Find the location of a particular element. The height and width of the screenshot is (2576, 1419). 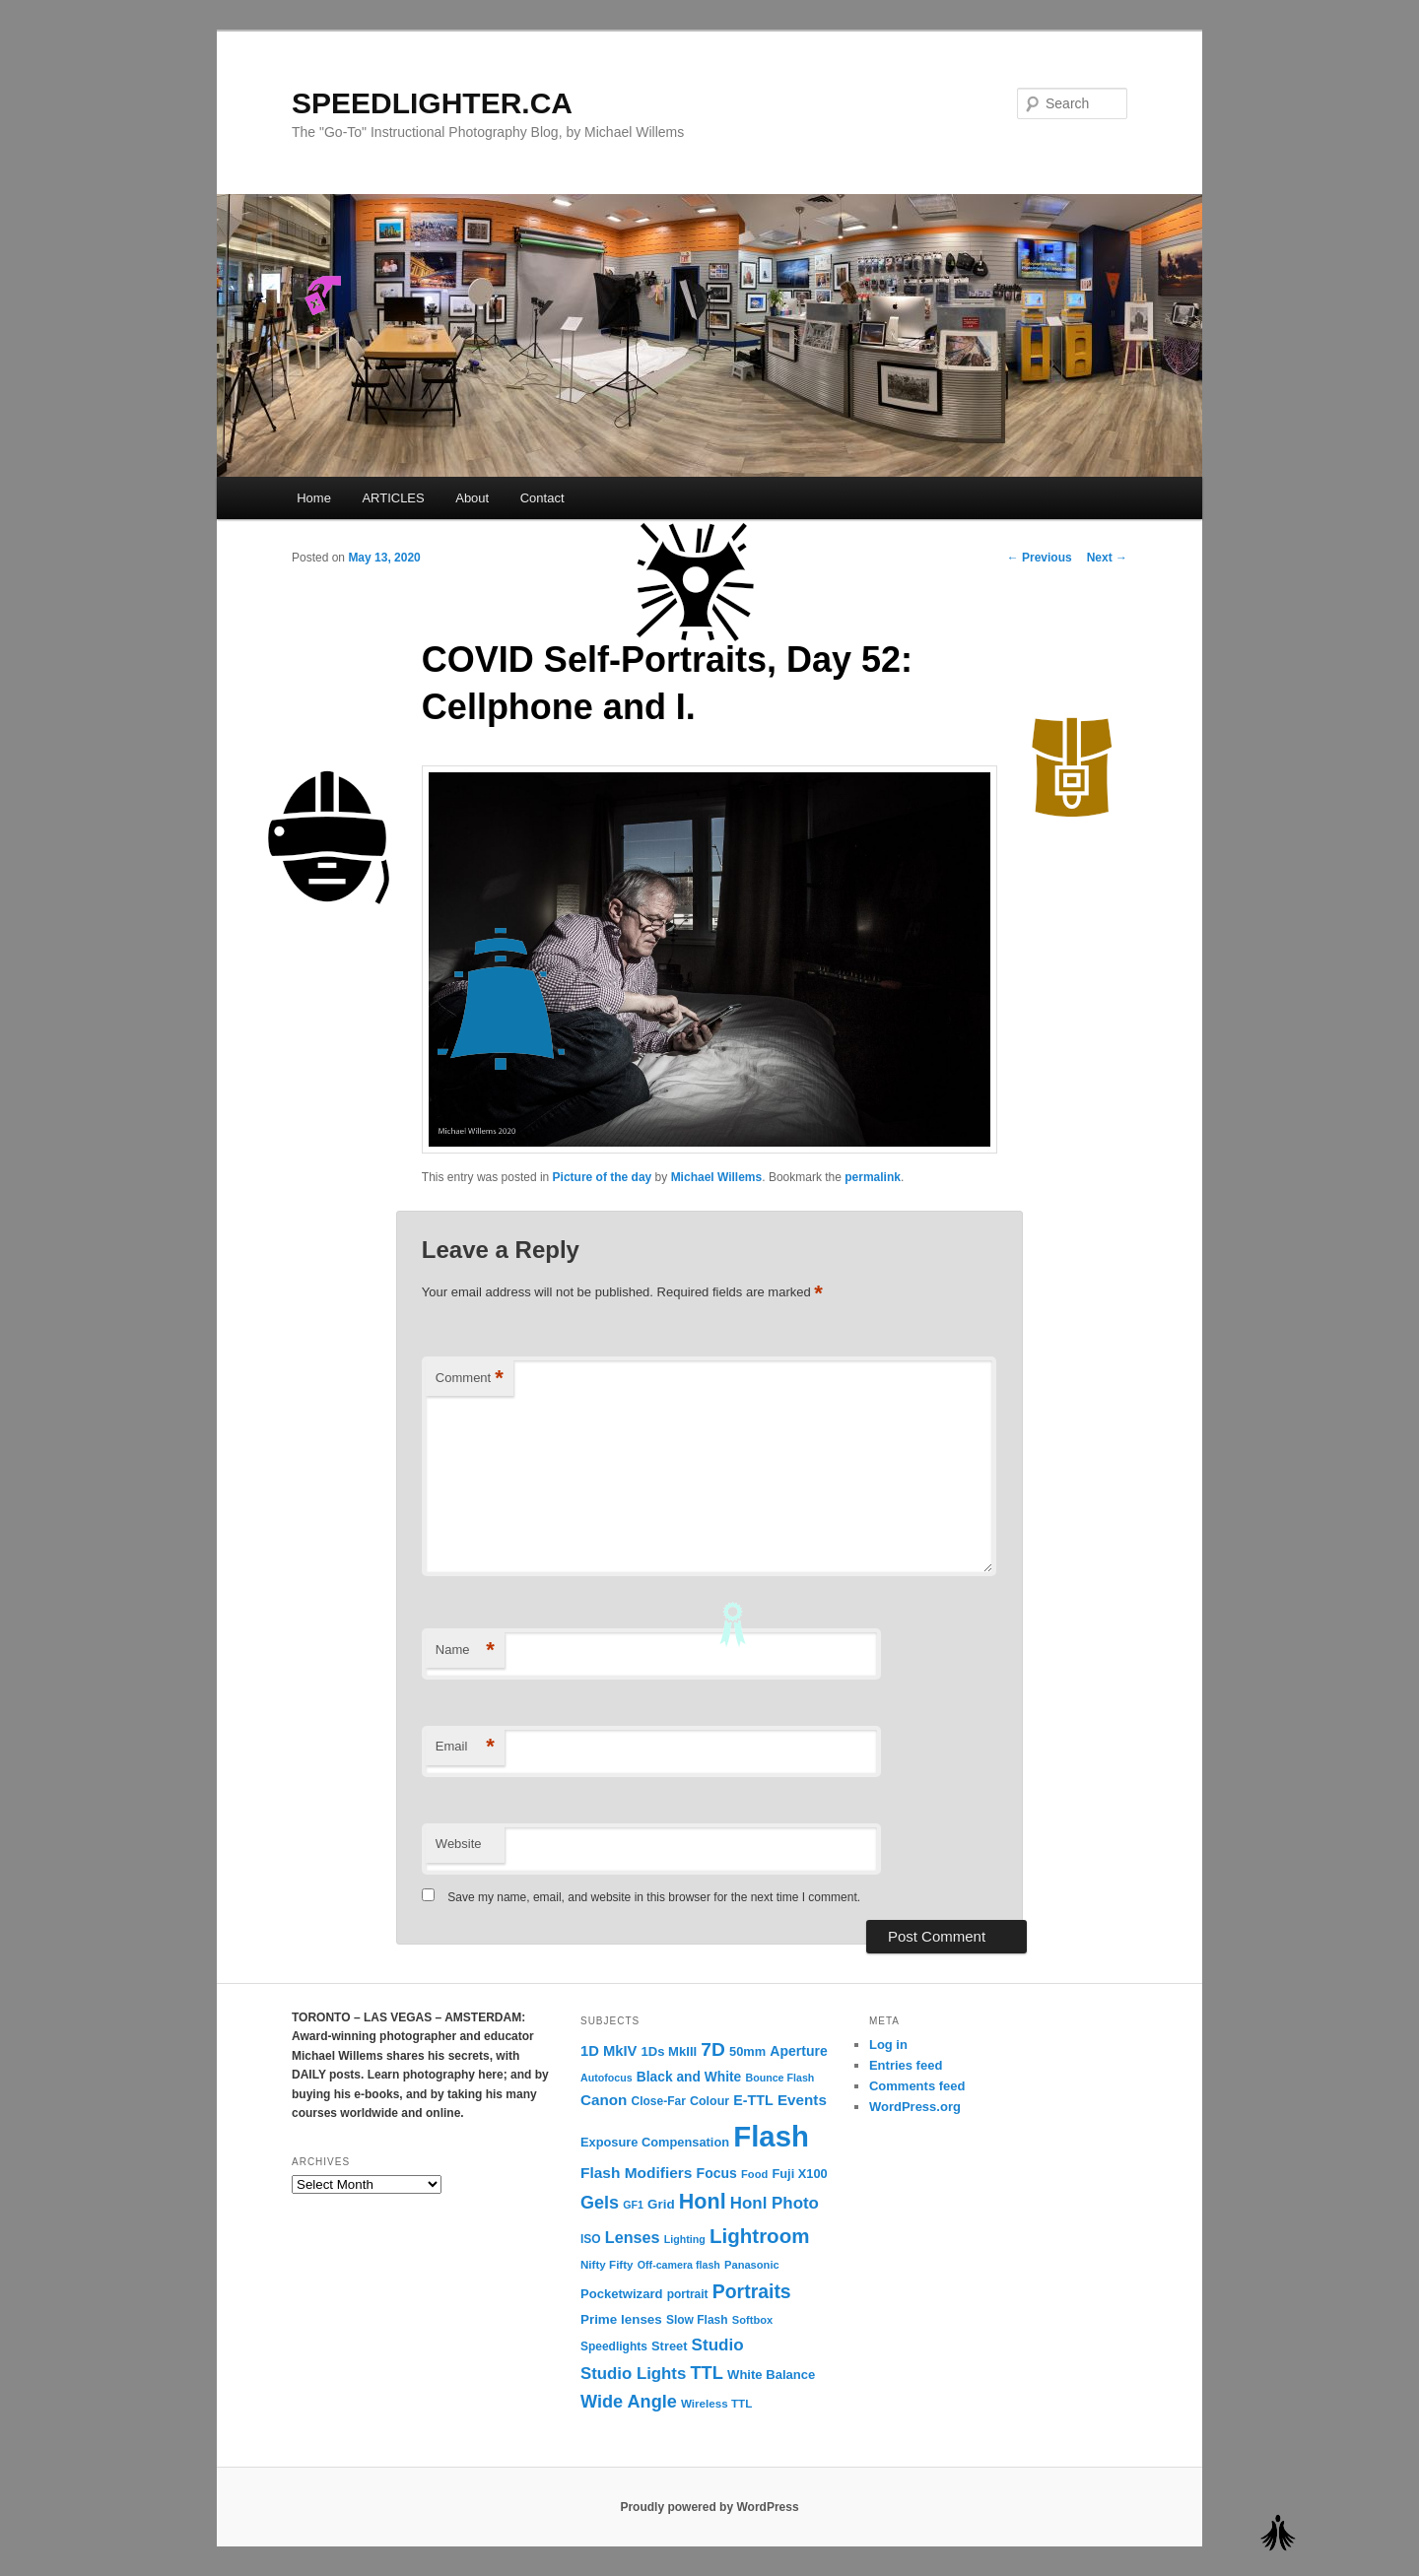

discard a card from your hand is located at coordinates (321, 296).